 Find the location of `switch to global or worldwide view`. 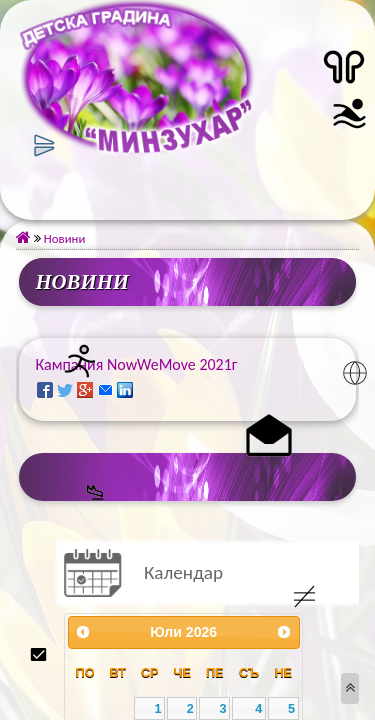

switch to global or worldwide view is located at coordinates (355, 373).